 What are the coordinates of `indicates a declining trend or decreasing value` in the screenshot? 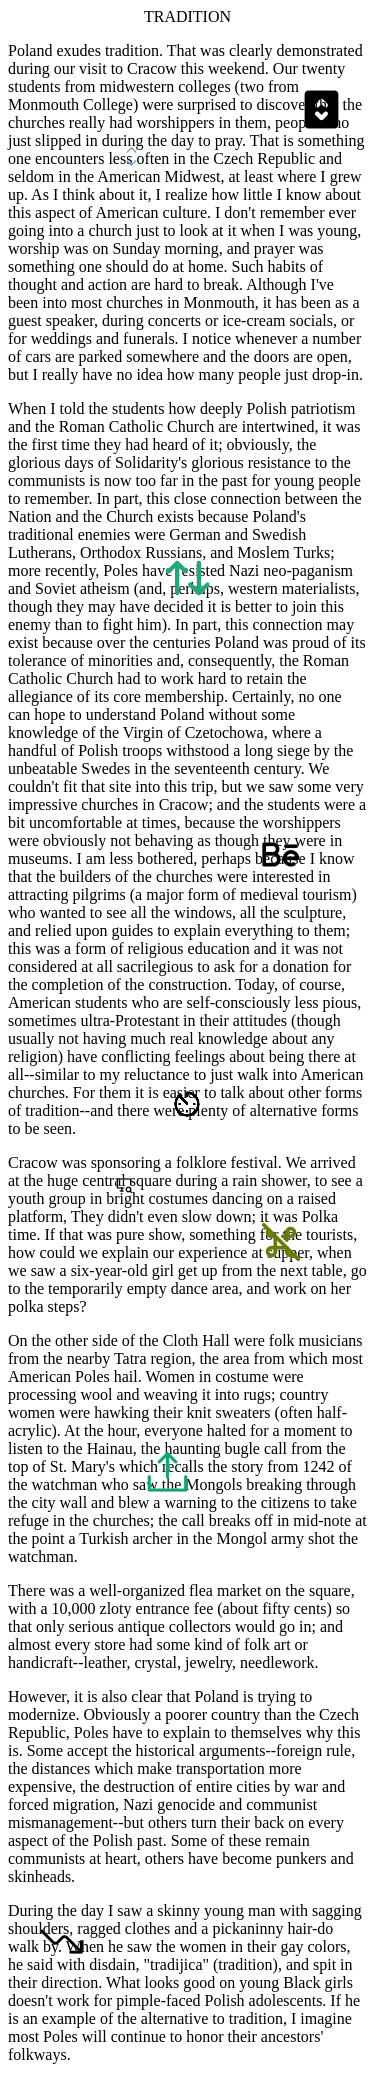 It's located at (61, 1941).